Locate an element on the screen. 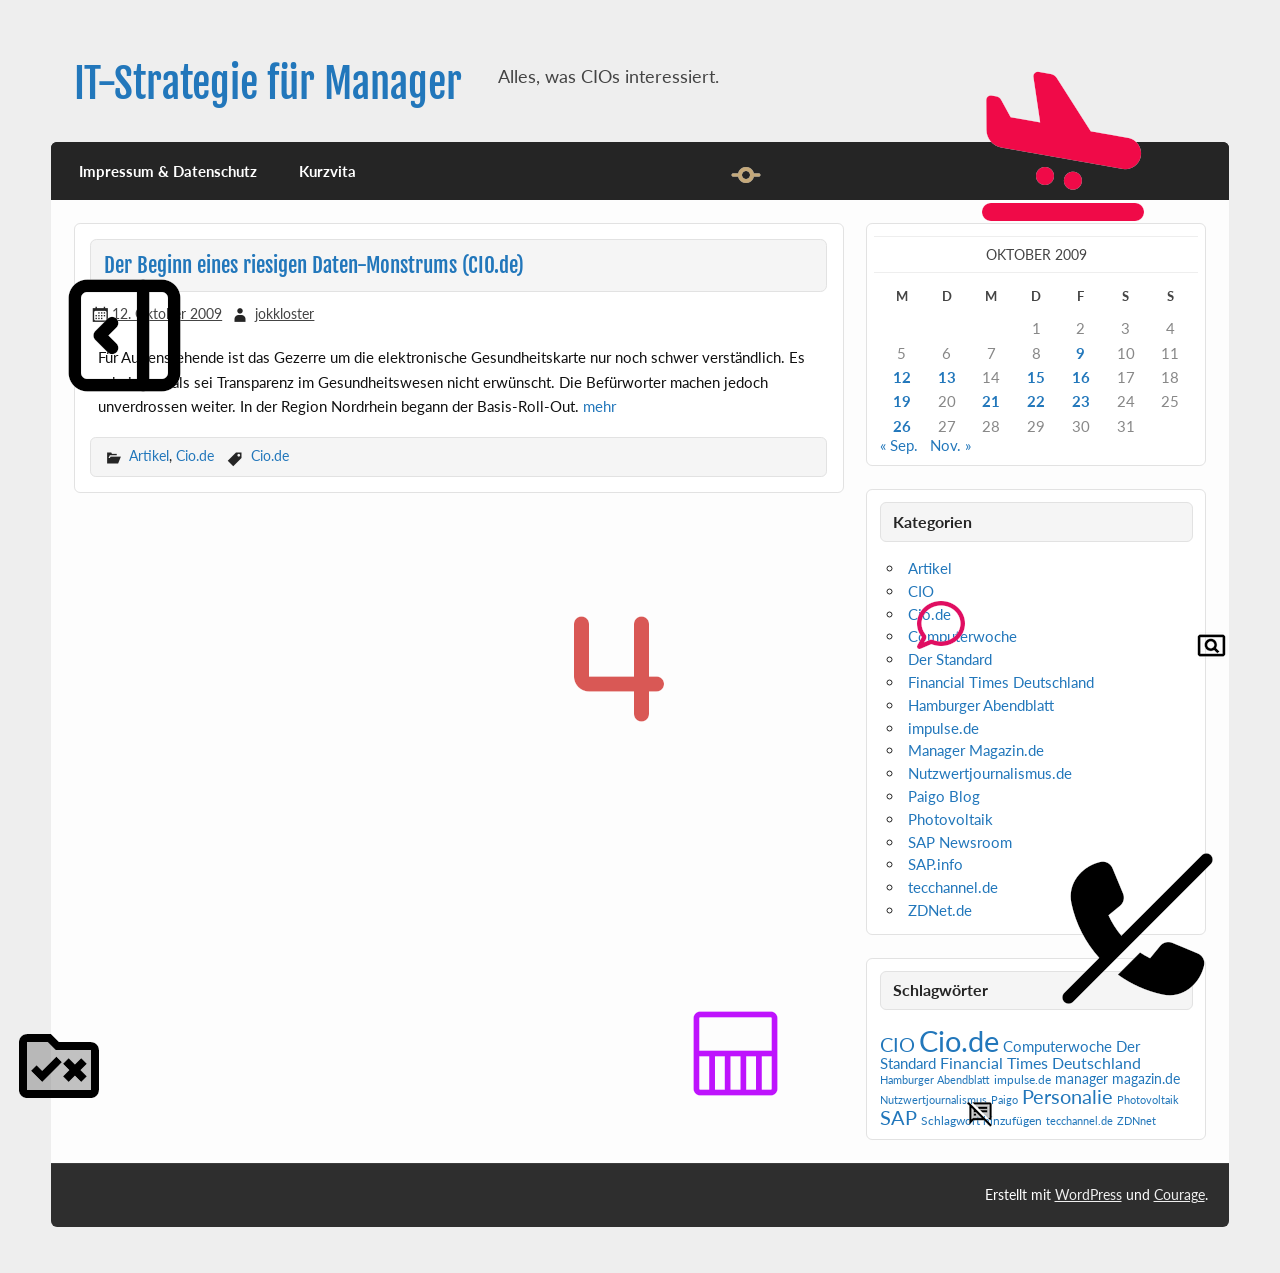  indicates incoming or arriving flight is located at coordinates (1063, 149).